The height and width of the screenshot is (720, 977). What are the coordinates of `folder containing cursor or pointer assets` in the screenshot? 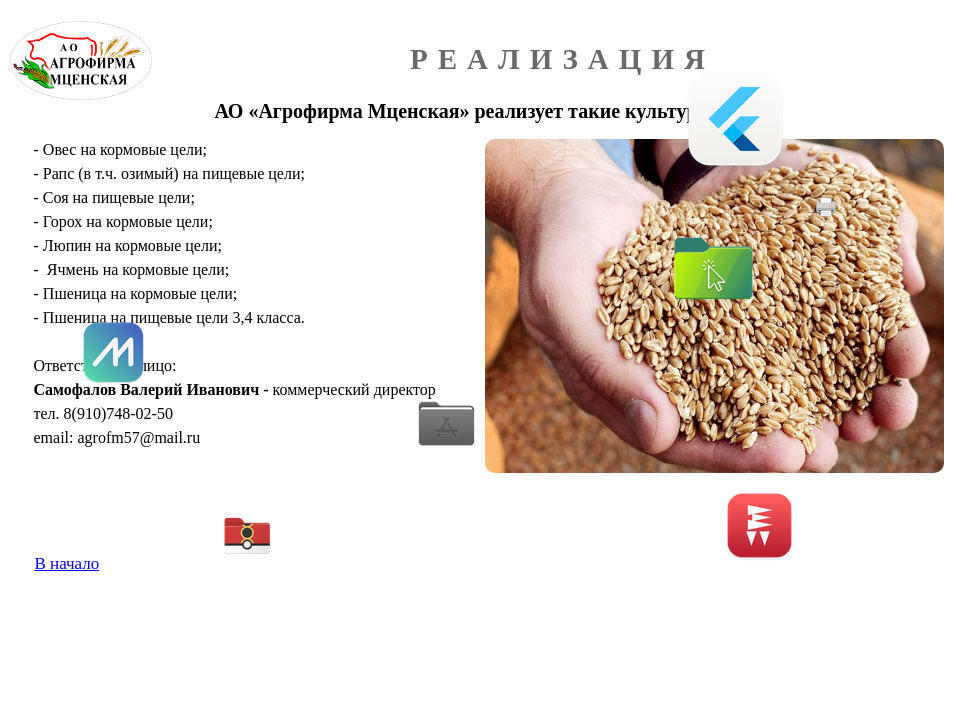 It's located at (713, 270).